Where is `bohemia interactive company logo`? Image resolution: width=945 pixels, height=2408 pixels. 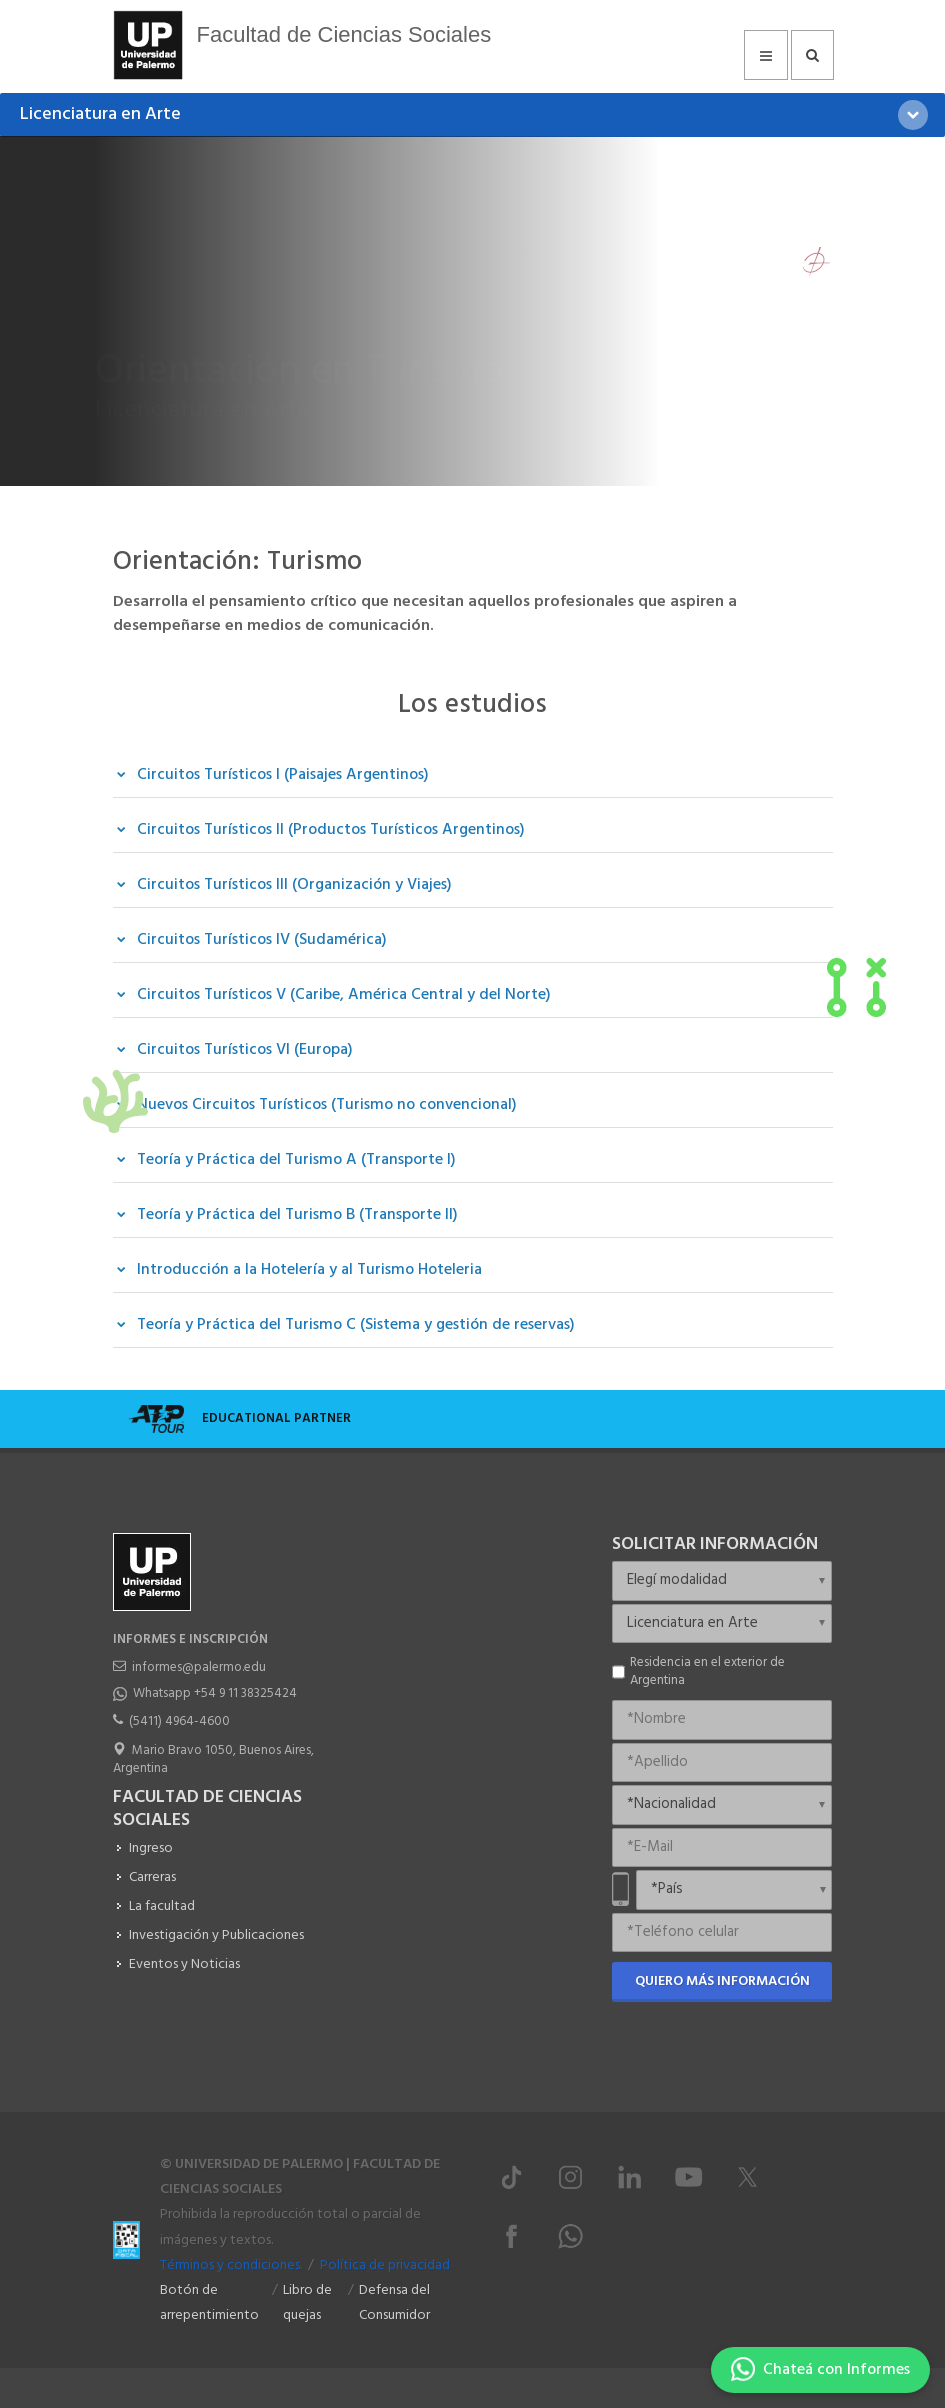 bohemia interactive company logo is located at coordinates (816, 261).